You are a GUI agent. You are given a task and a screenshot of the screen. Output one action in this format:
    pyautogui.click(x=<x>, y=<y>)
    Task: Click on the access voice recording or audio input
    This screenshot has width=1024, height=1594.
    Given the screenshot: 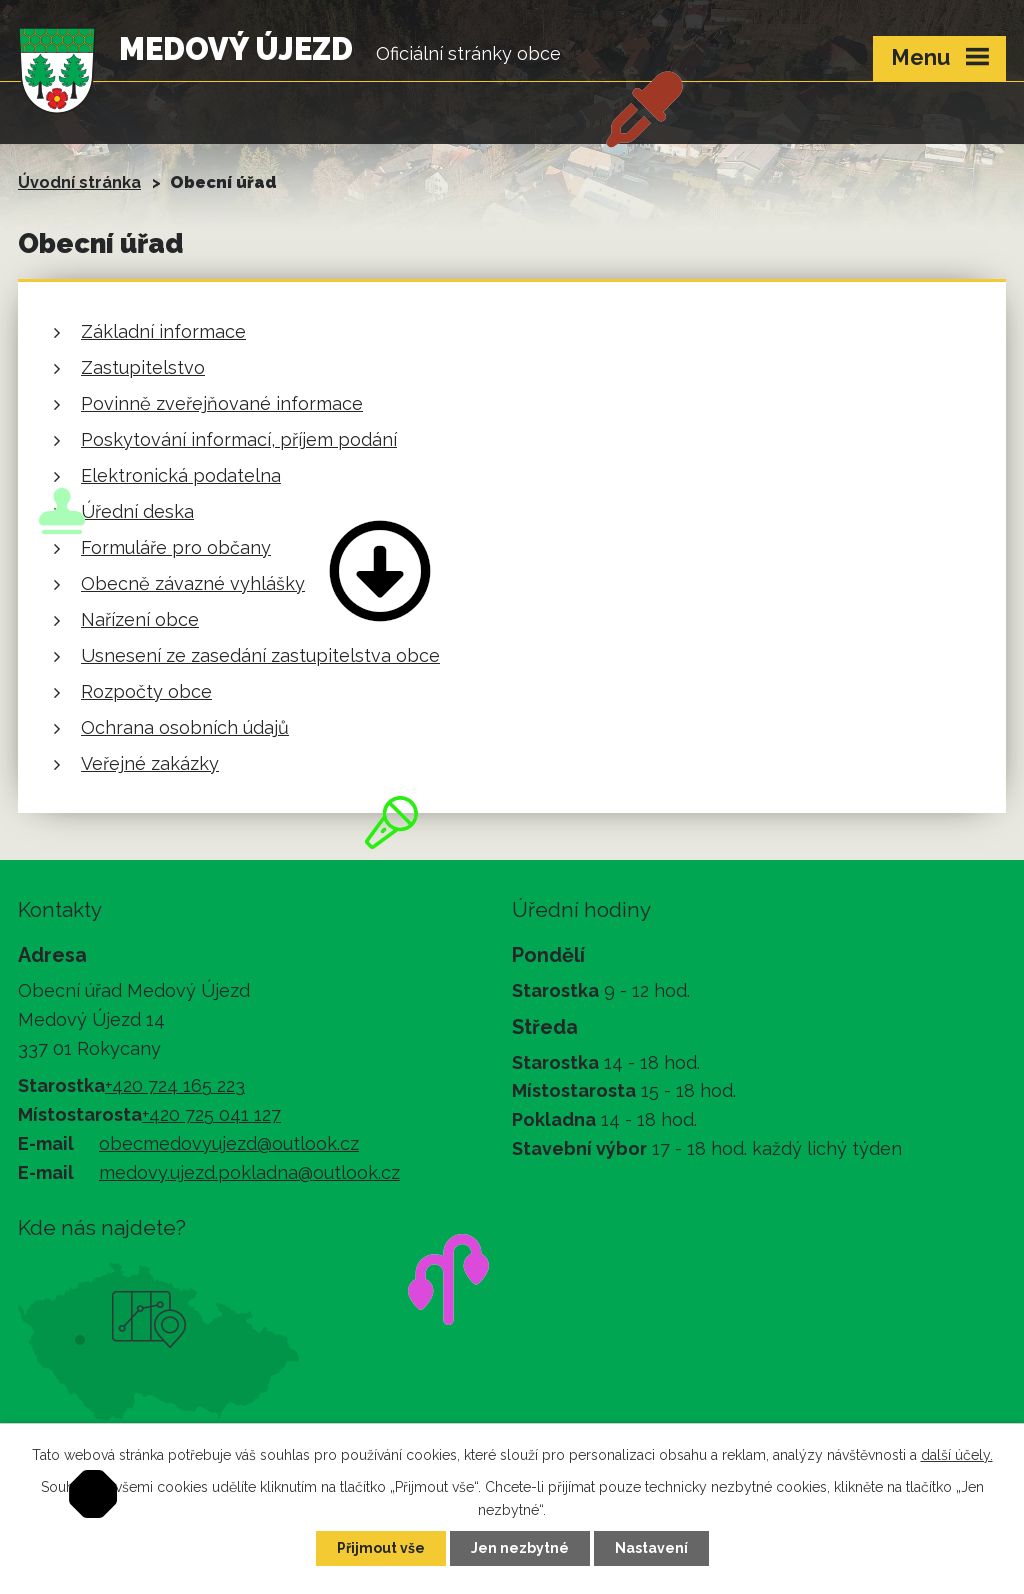 What is the action you would take?
    pyautogui.click(x=390, y=823)
    